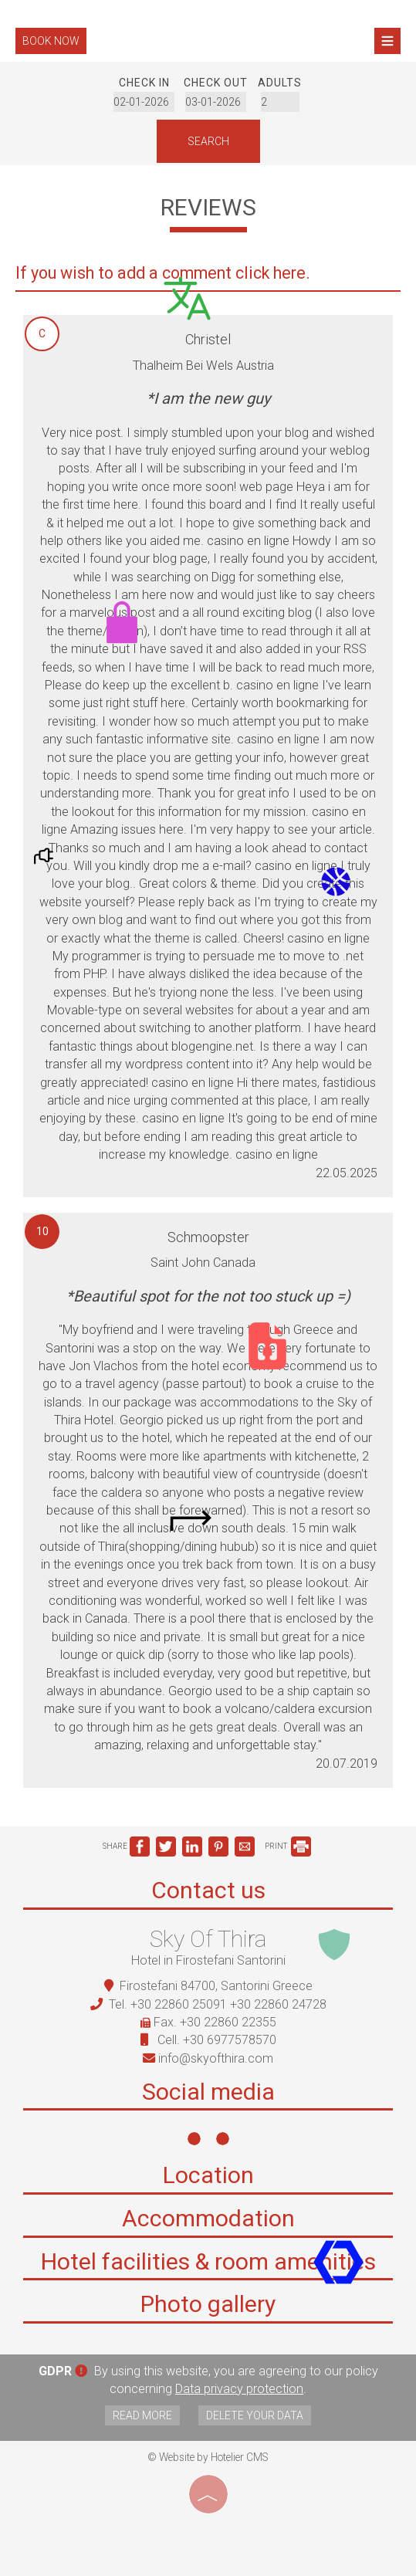 This screenshot has width=416, height=2576. I want to click on connect to a power source or external device, so click(43, 855).